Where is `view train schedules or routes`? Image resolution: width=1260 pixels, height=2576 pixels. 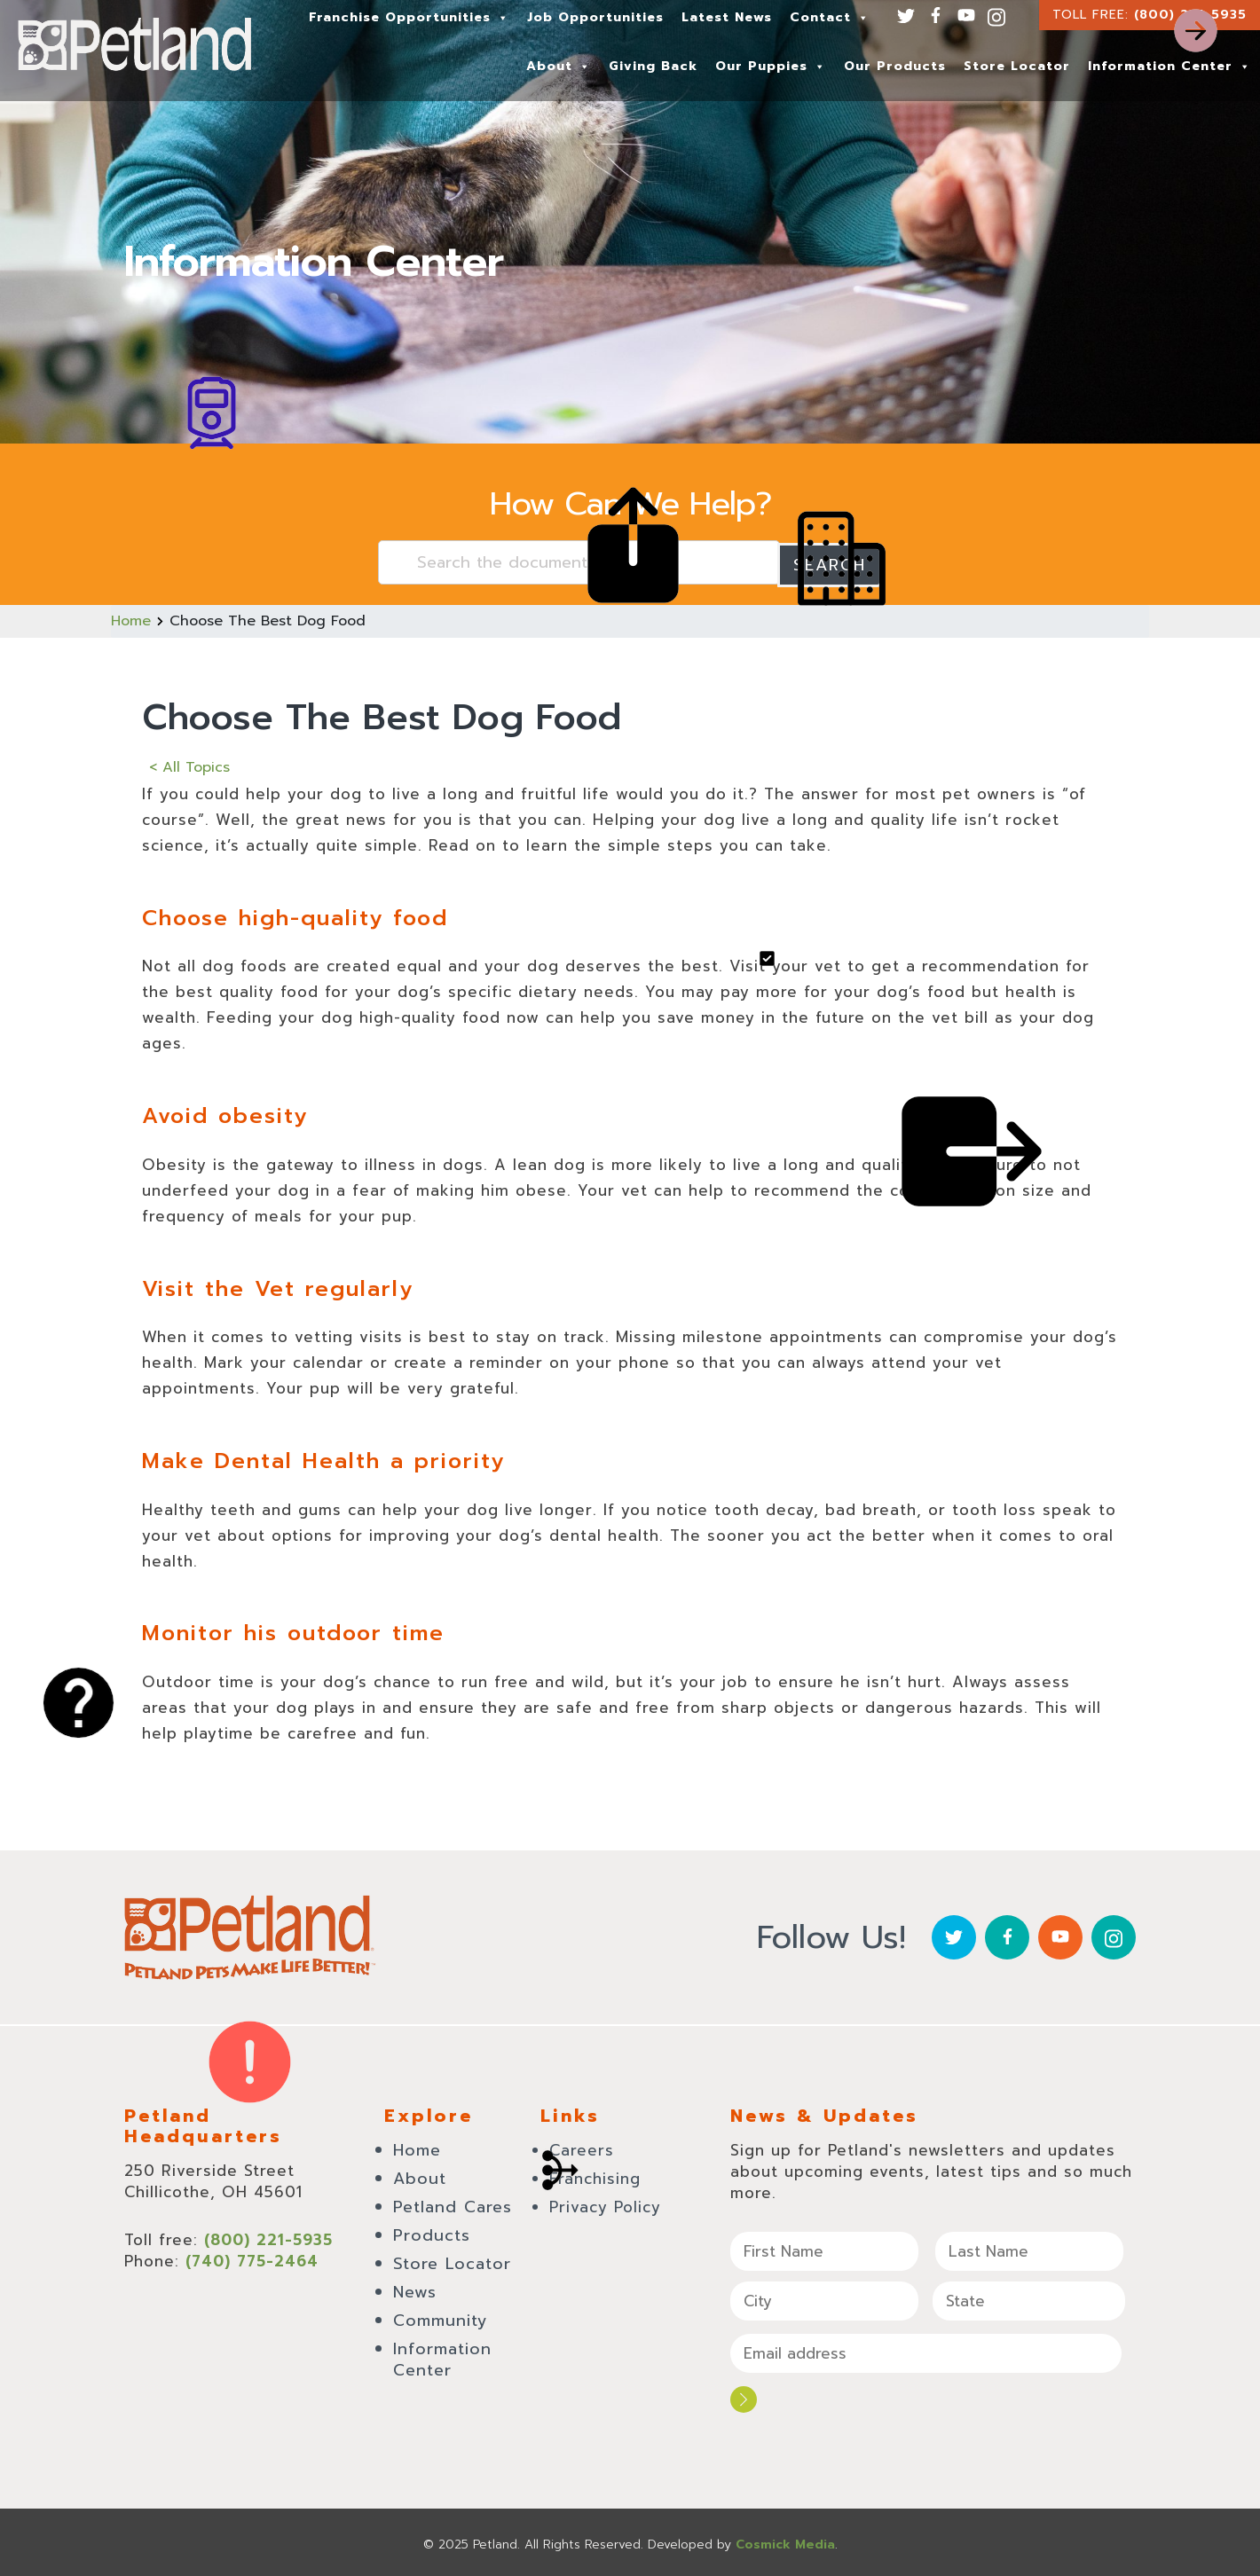 view train schedules or routes is located at coordinates (211, 412).